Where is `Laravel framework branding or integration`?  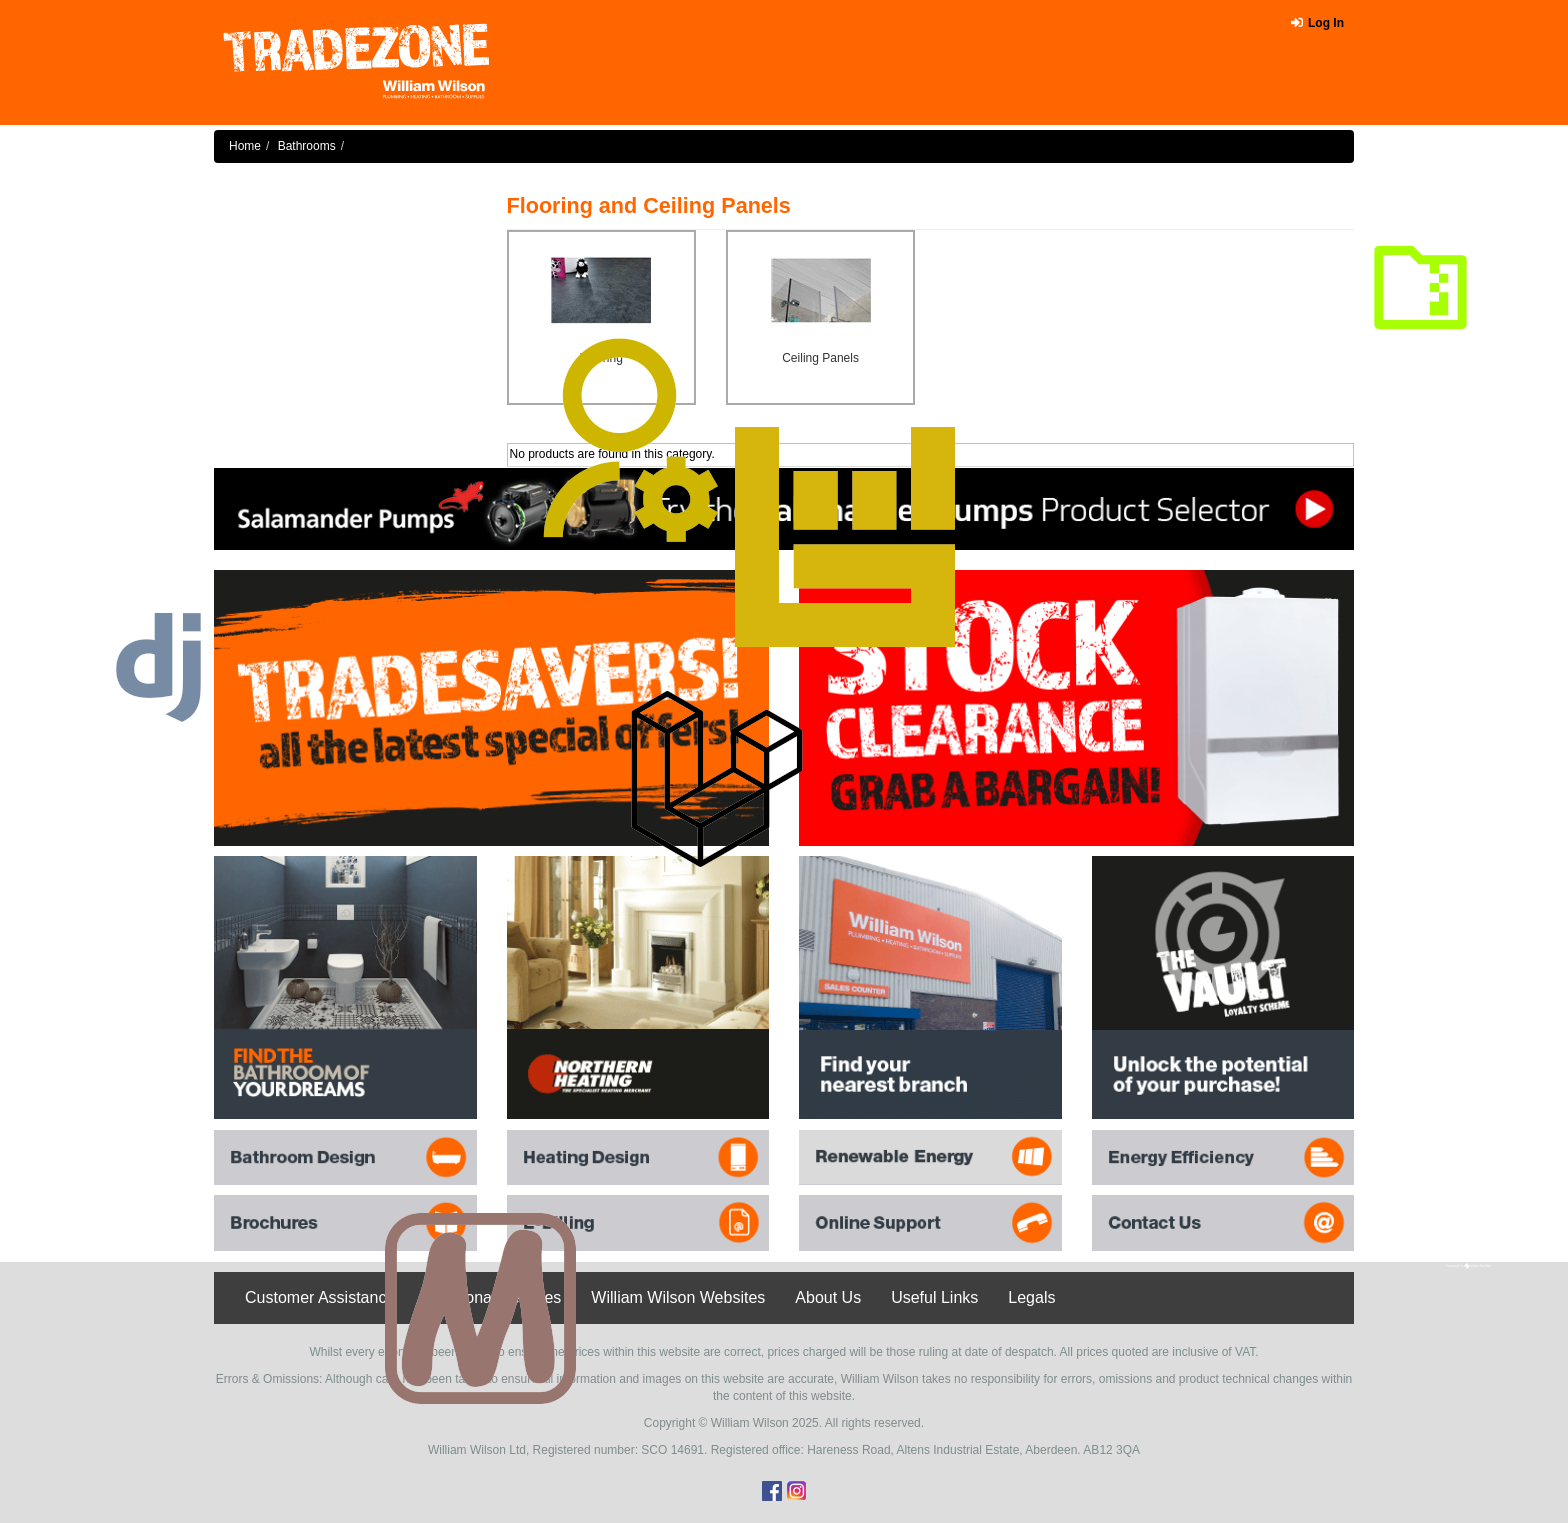 Laravel framework branding or integration is located at coordinates (717, 779).